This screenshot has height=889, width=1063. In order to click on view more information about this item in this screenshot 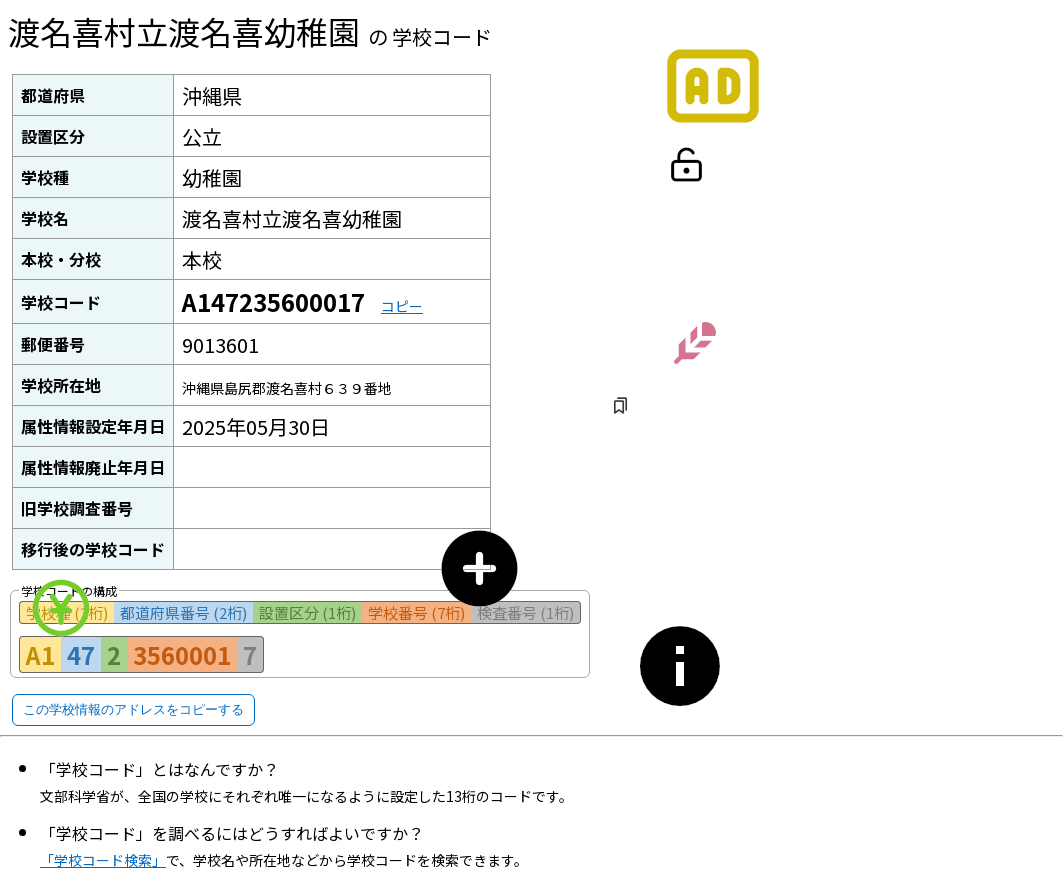, I will do `click(680, 666)`.